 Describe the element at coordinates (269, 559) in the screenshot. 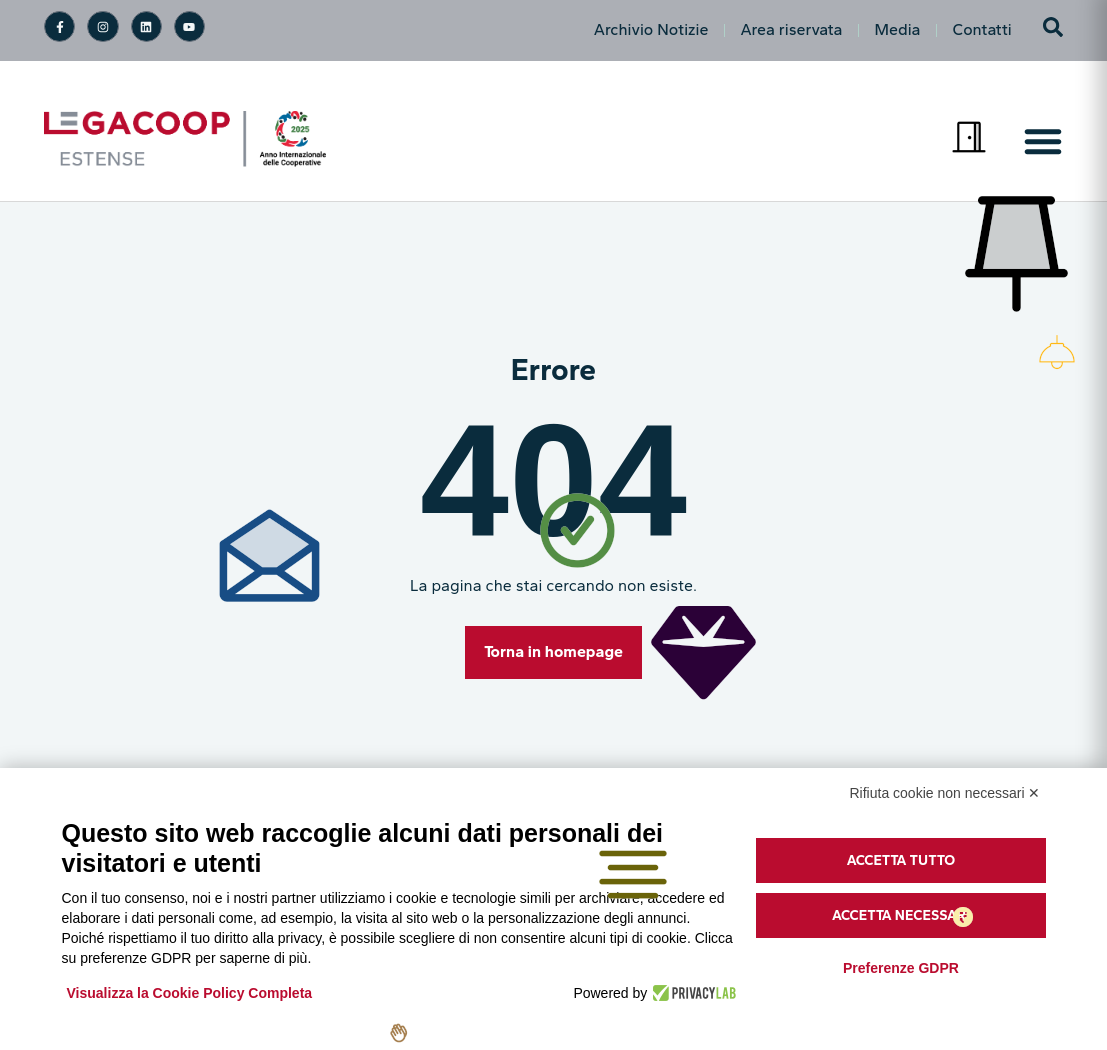

I see `view an opened or read email` at that location.